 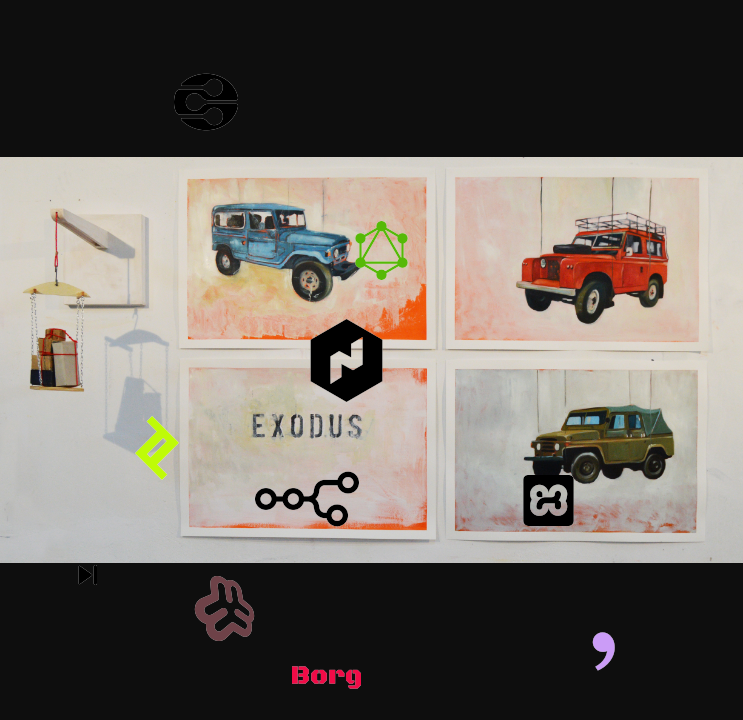 I want to click on skip to the next track, so click(x=87, y=575).